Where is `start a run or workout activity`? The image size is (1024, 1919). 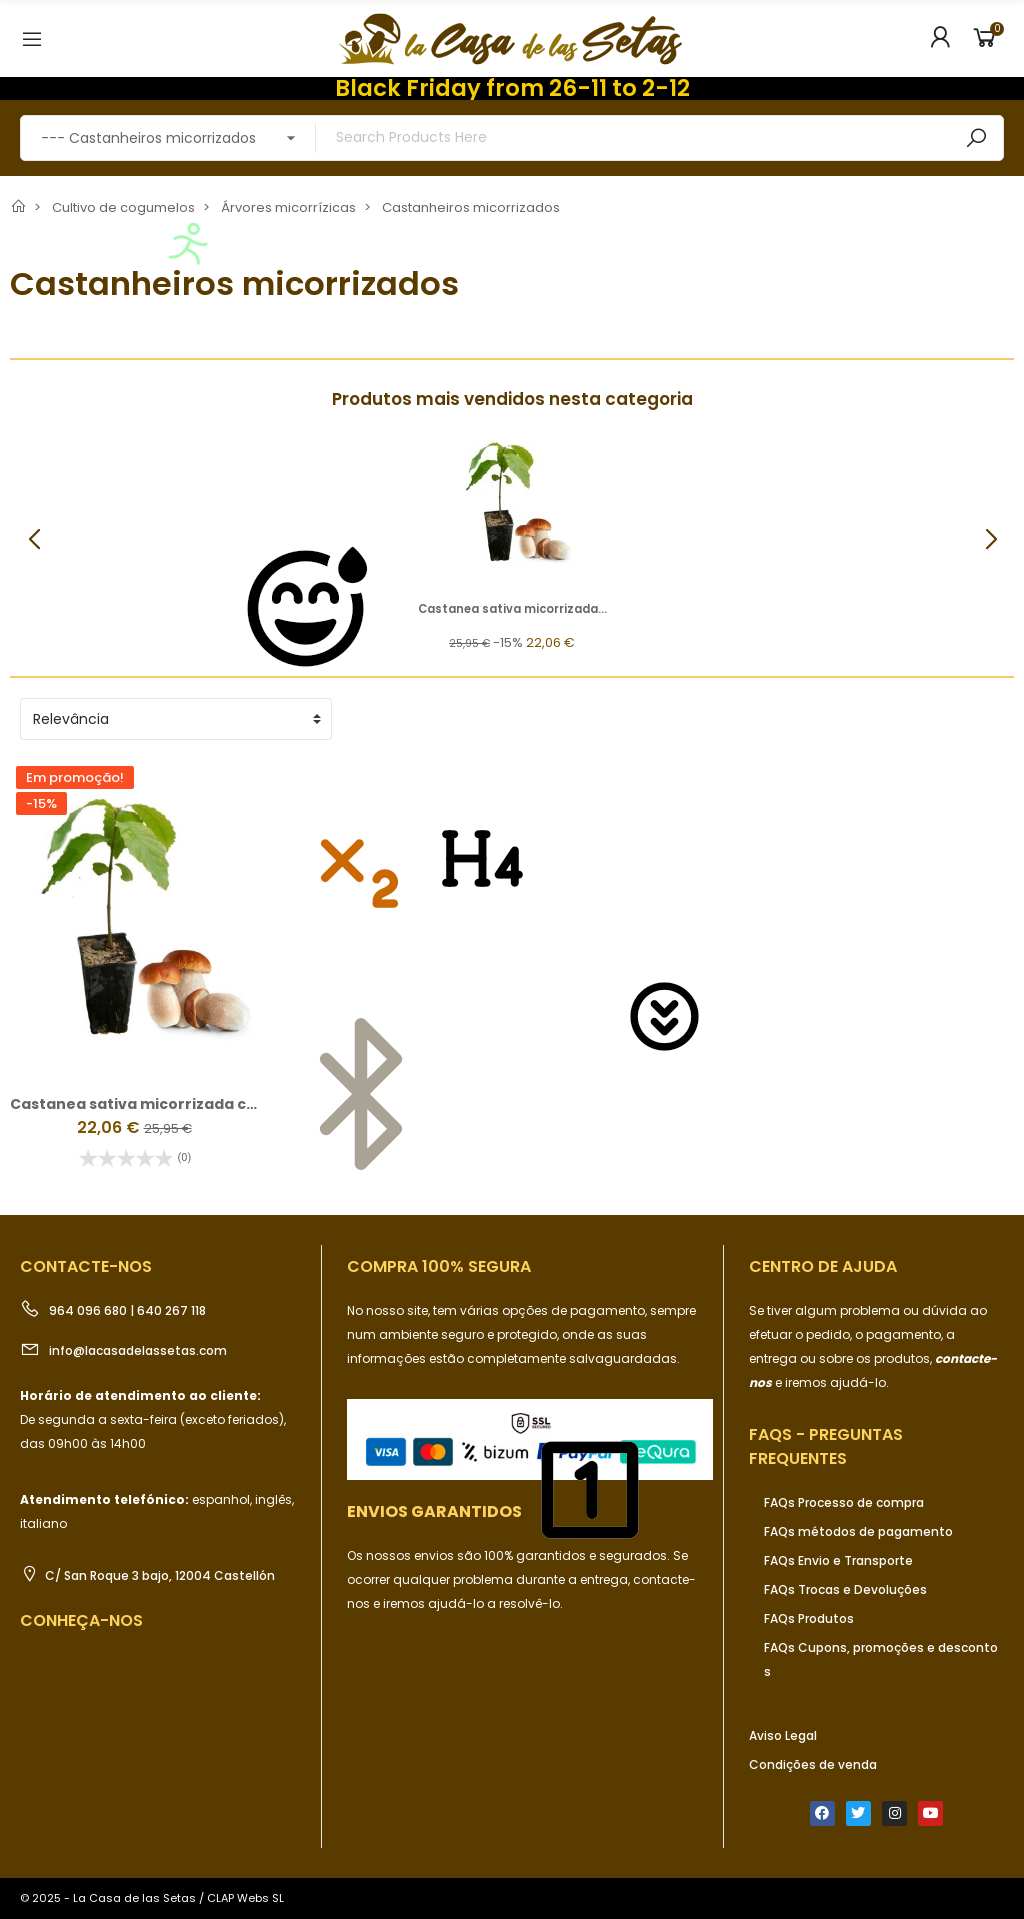 start a run or workout activity is located at coordinates (189, 243).